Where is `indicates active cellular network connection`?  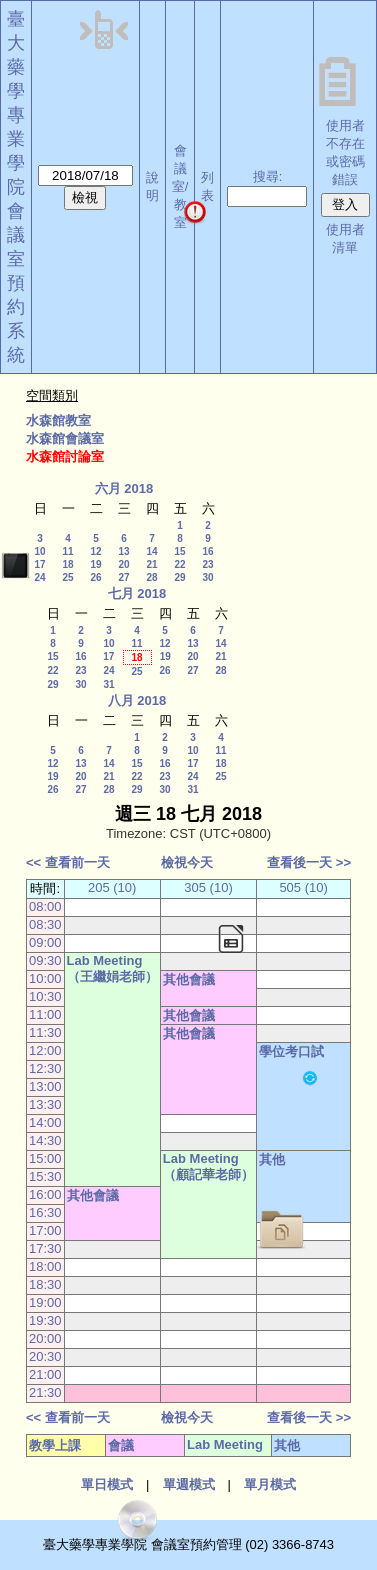
indicates active cellular network connection is located at coordinates (104, 31).